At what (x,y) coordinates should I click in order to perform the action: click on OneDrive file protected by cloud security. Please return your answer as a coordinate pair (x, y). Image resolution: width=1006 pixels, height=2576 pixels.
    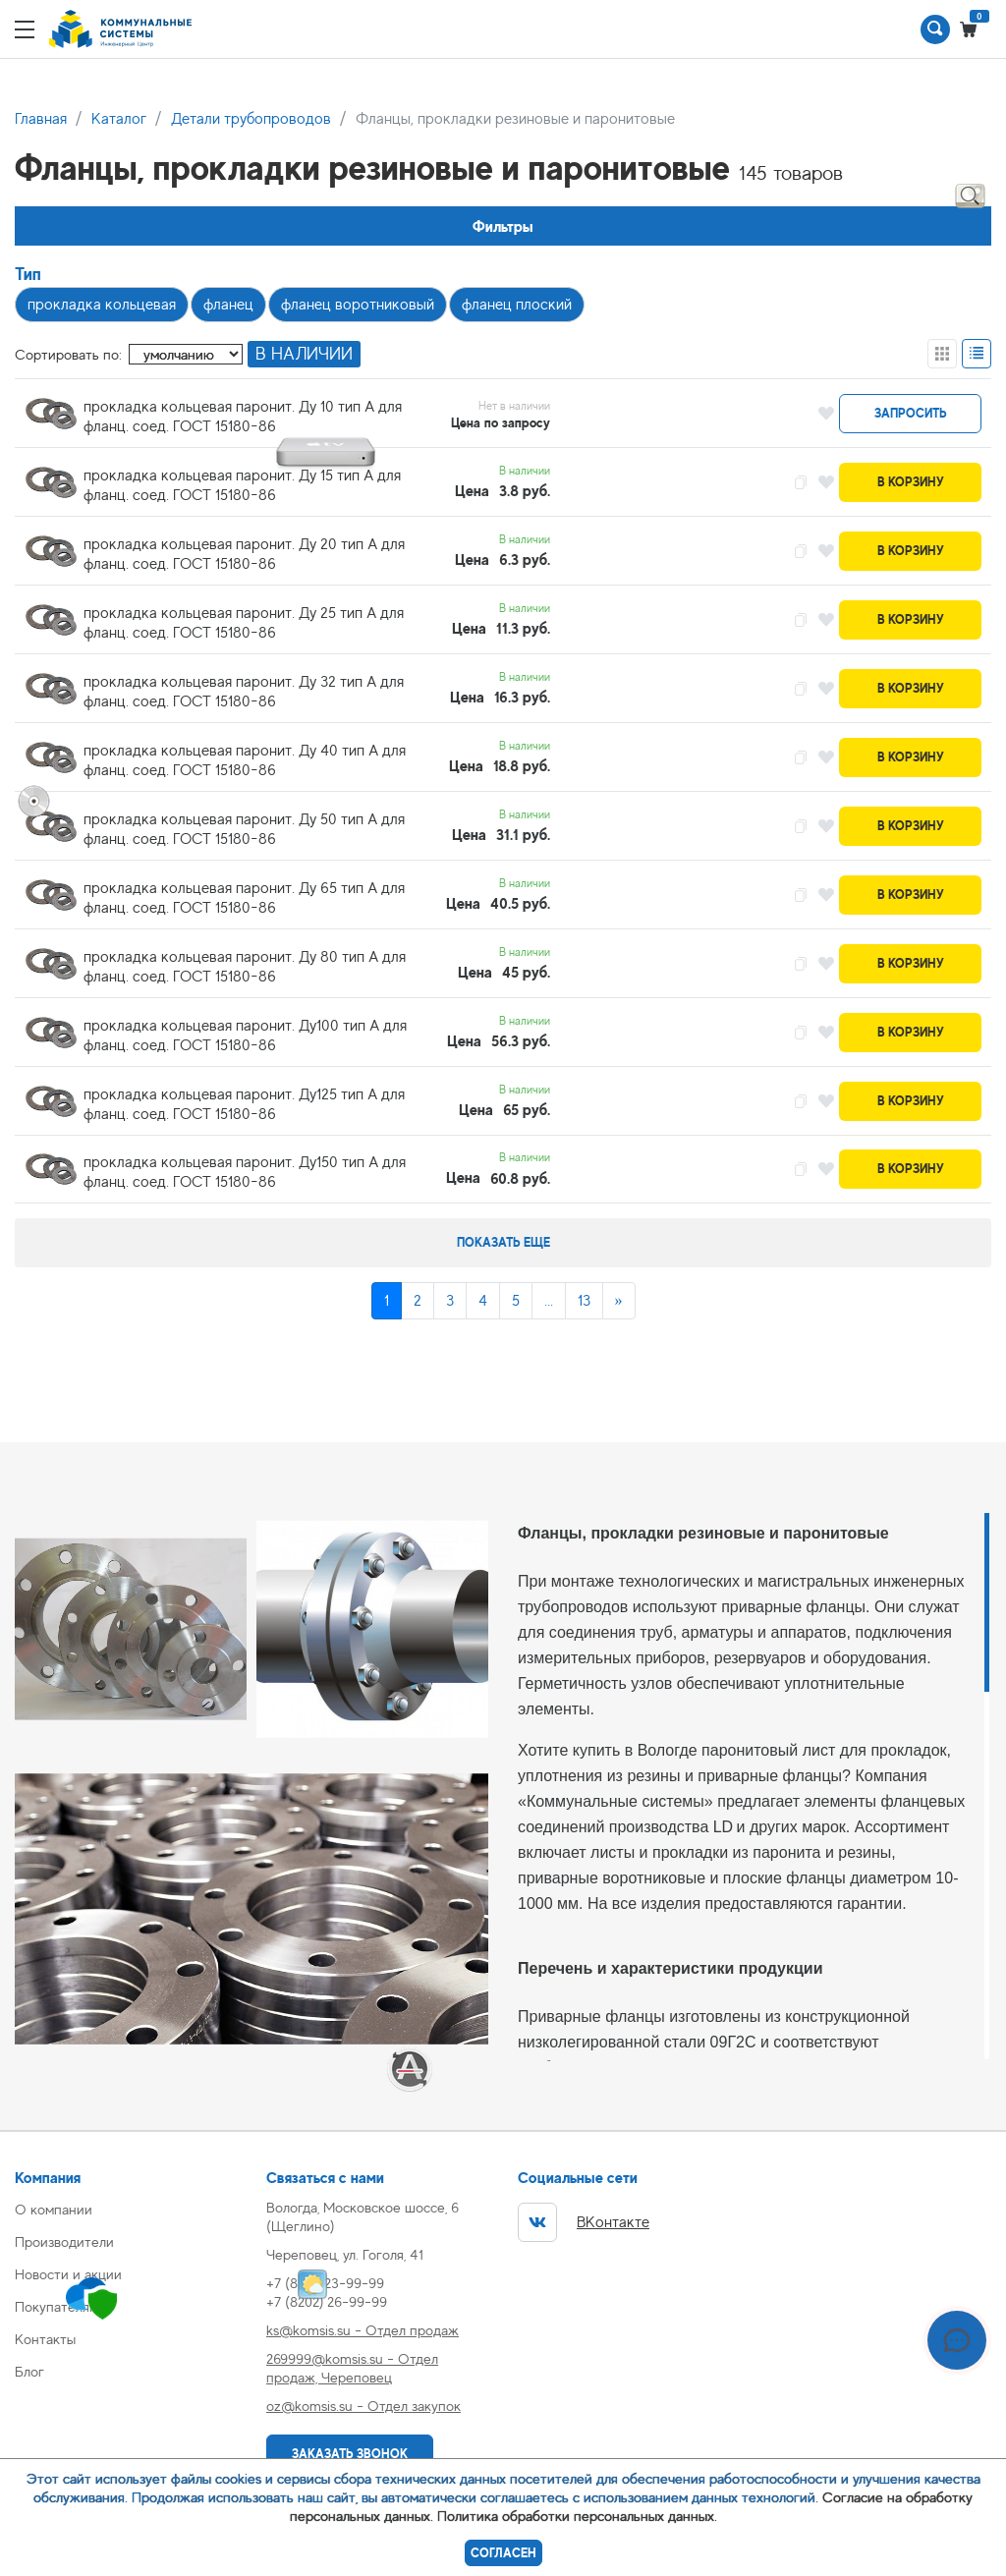
    Looking at the image, I should click on (91, 2294).